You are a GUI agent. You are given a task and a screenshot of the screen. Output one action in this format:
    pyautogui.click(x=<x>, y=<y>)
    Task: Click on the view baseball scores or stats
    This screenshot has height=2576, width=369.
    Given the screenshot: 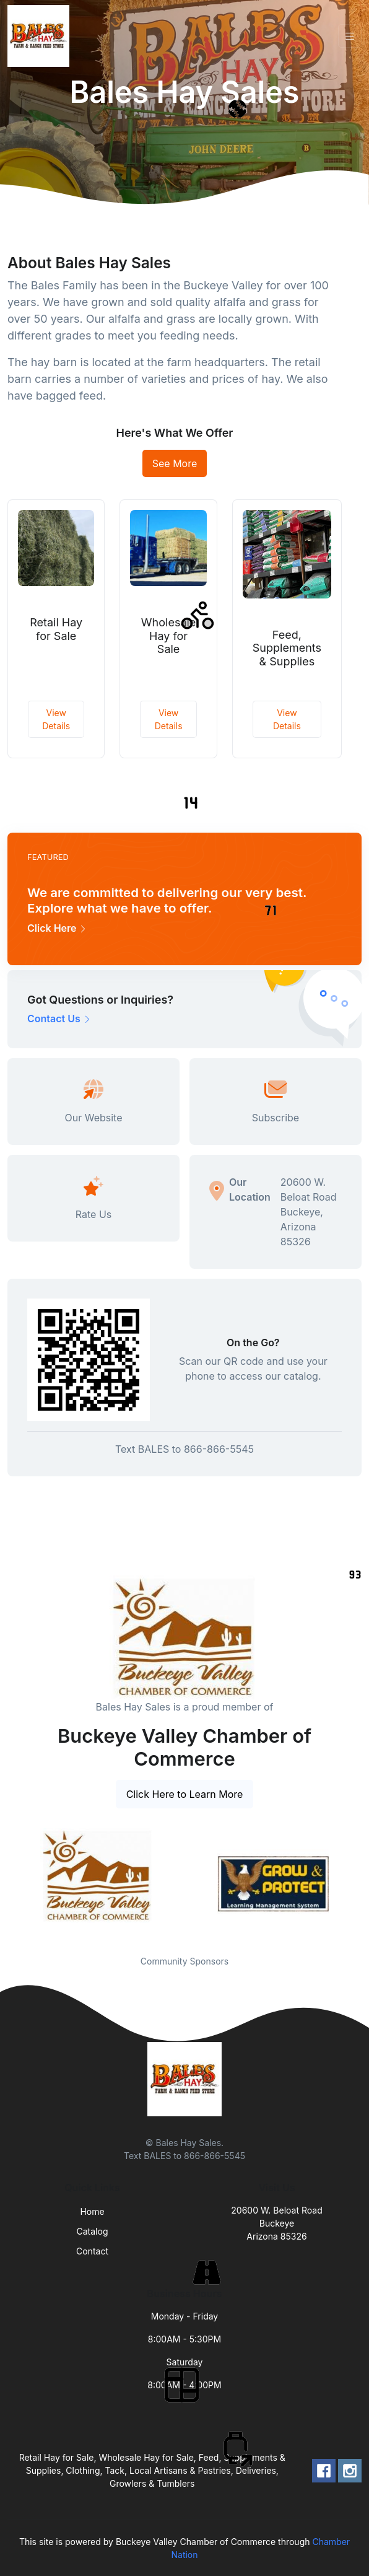 What is the action you would take?
    pyautogui.click(x=237, y=108)
    